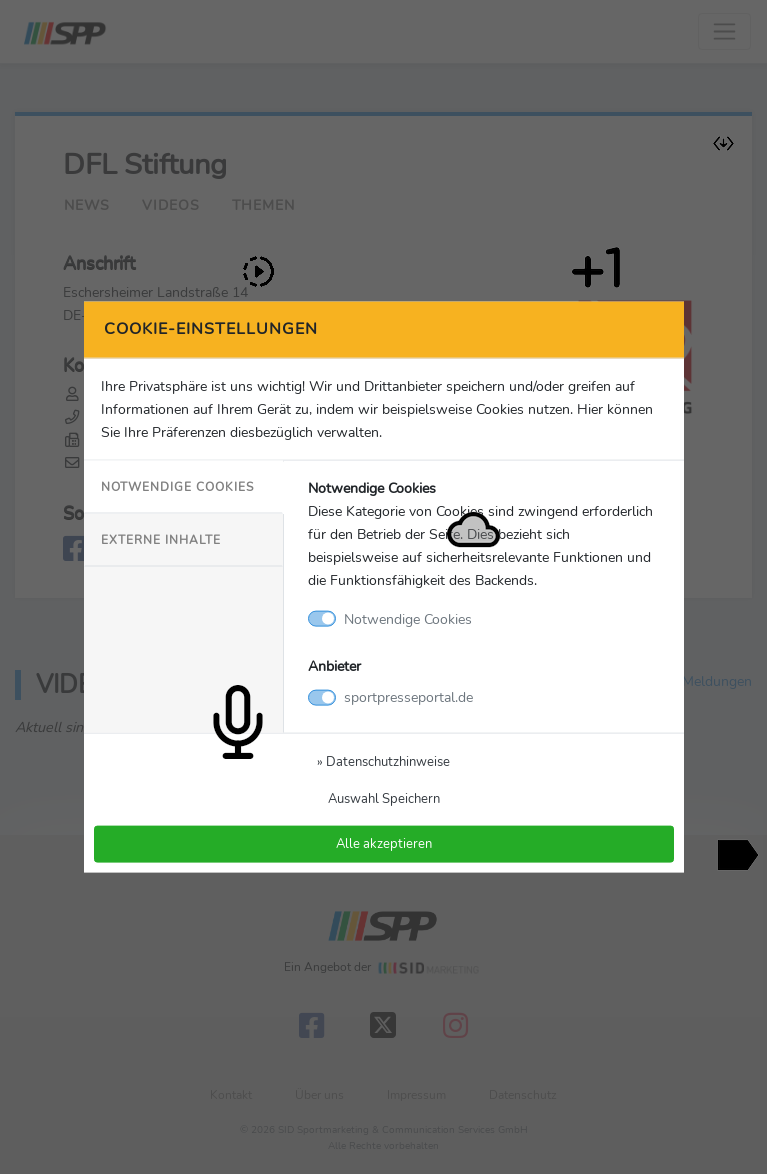  I want to click on download source code or code files, so click(723, 143).